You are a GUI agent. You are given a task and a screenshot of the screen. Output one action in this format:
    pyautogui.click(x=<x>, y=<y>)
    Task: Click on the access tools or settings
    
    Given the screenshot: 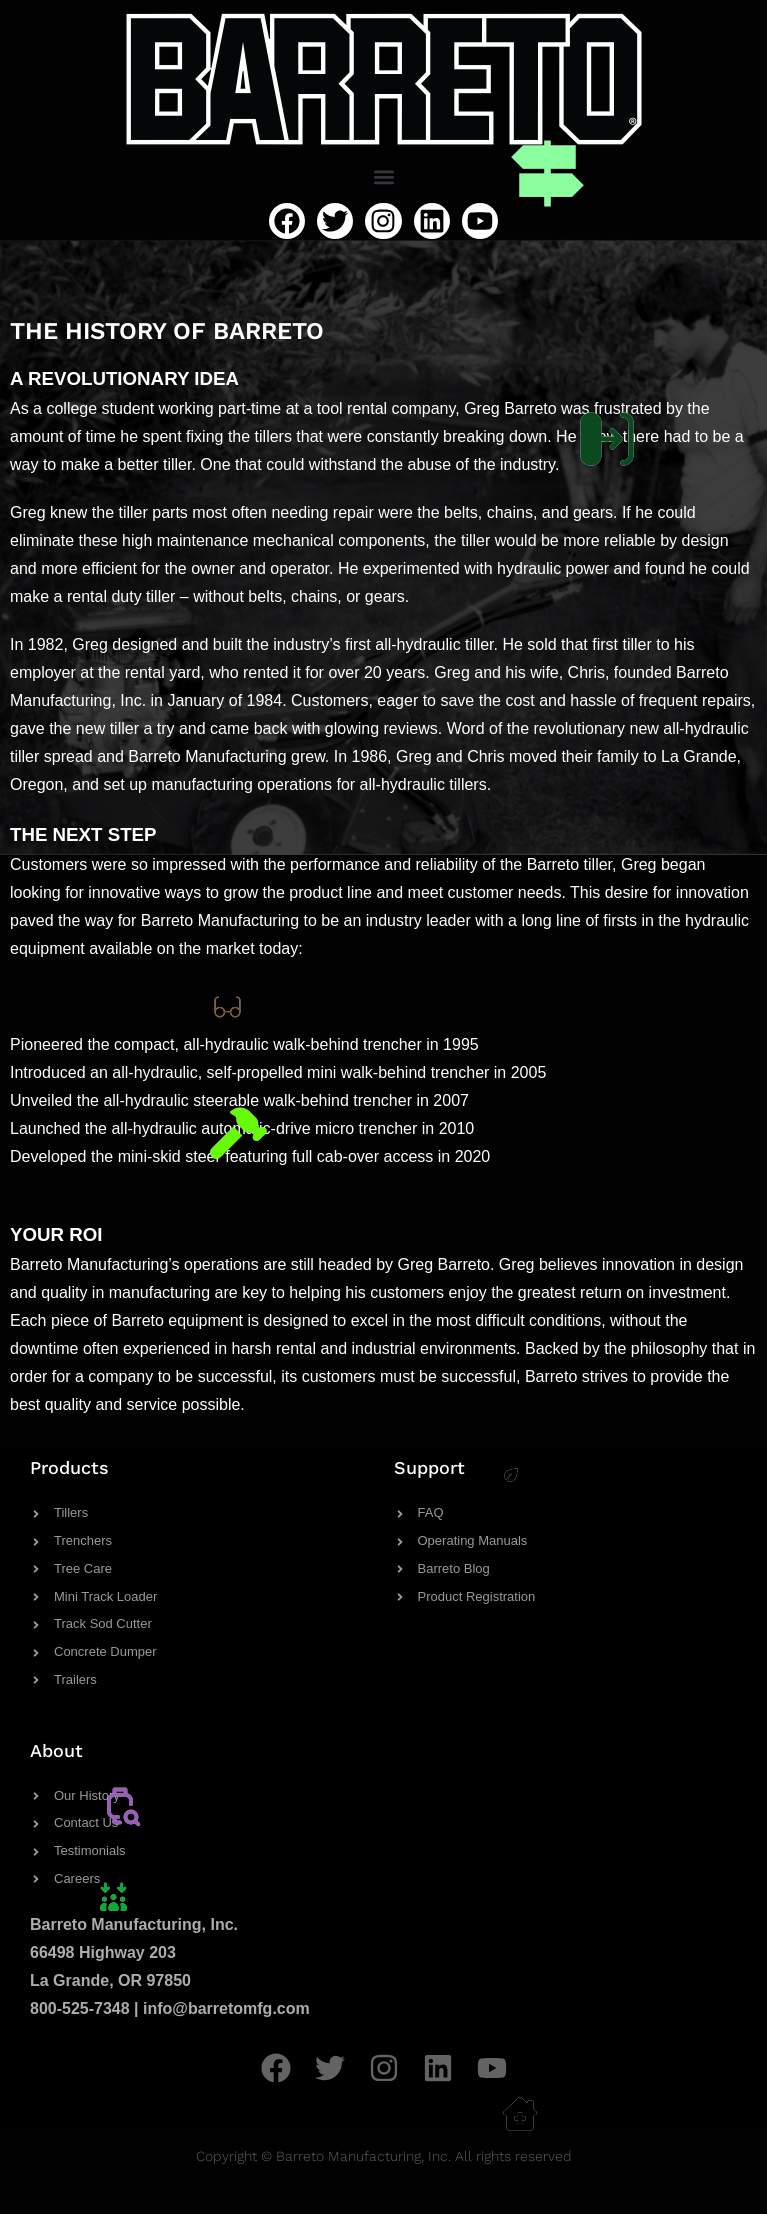 What is the action you would take?
    pyautogui.click(x=238, y=1134)
    